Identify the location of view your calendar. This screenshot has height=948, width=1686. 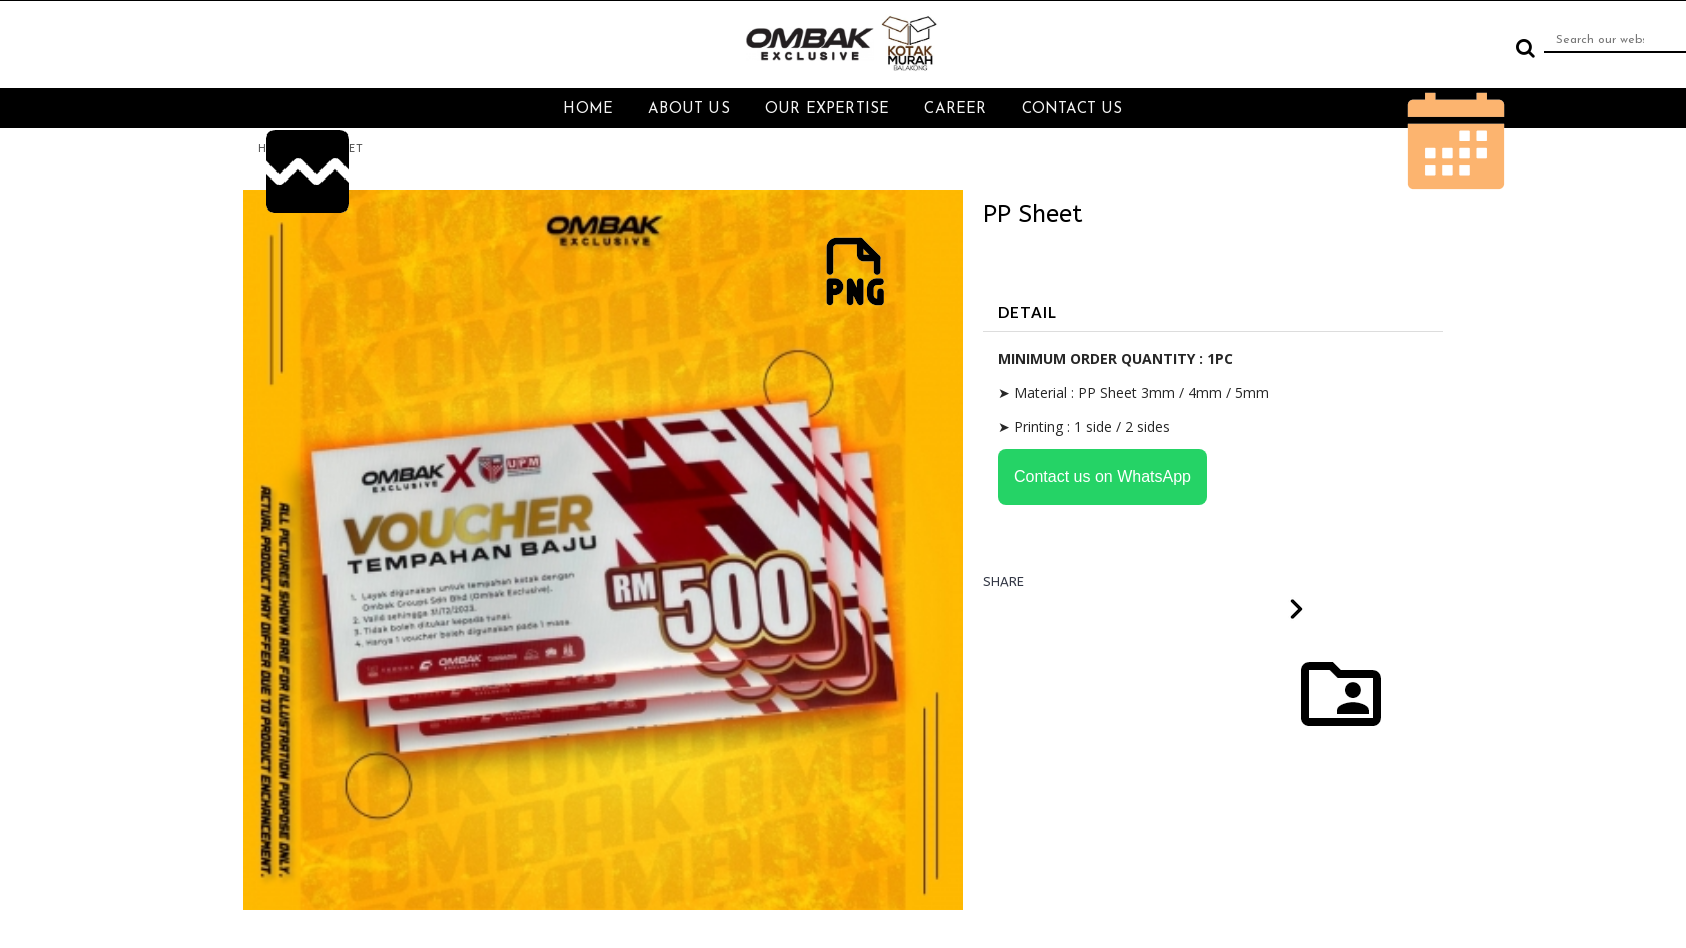
(1456, 141).